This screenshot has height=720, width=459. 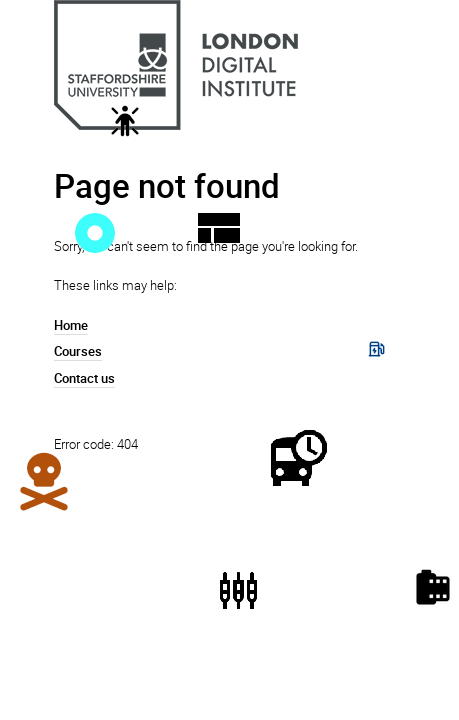 I want to click on indicates dangerous or hazardous content, so click(x=44, y=480).